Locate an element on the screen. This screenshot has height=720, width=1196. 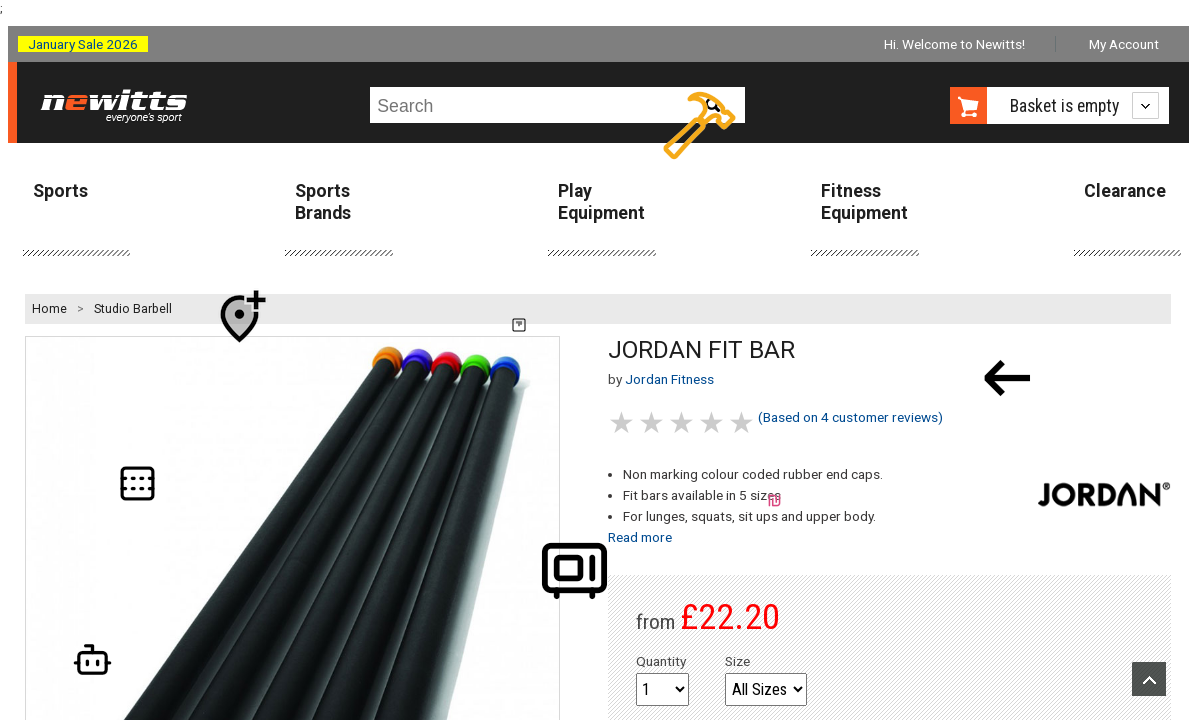
go back to the previous screen is located at coordinates (1010, 379).